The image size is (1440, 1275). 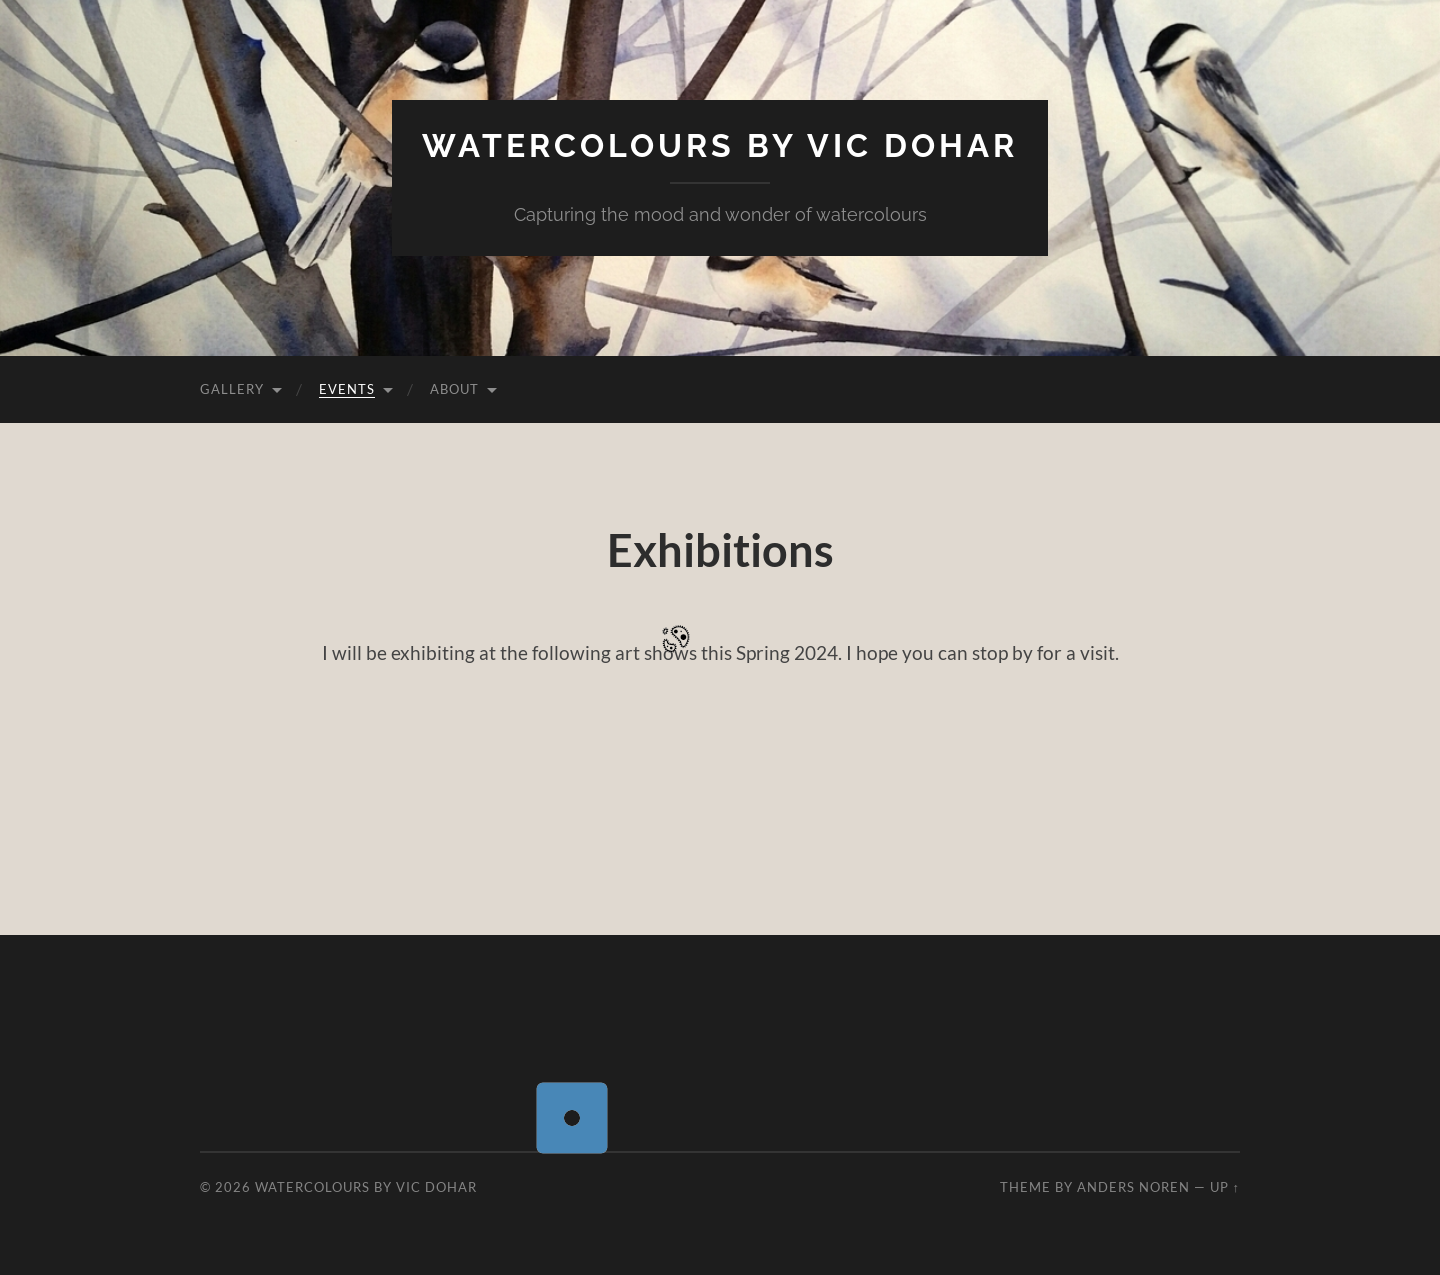 What do you see at coordinates (572, 1118) in the screenshot?
I see `roll the dice` at bounding box center [572, 1118].